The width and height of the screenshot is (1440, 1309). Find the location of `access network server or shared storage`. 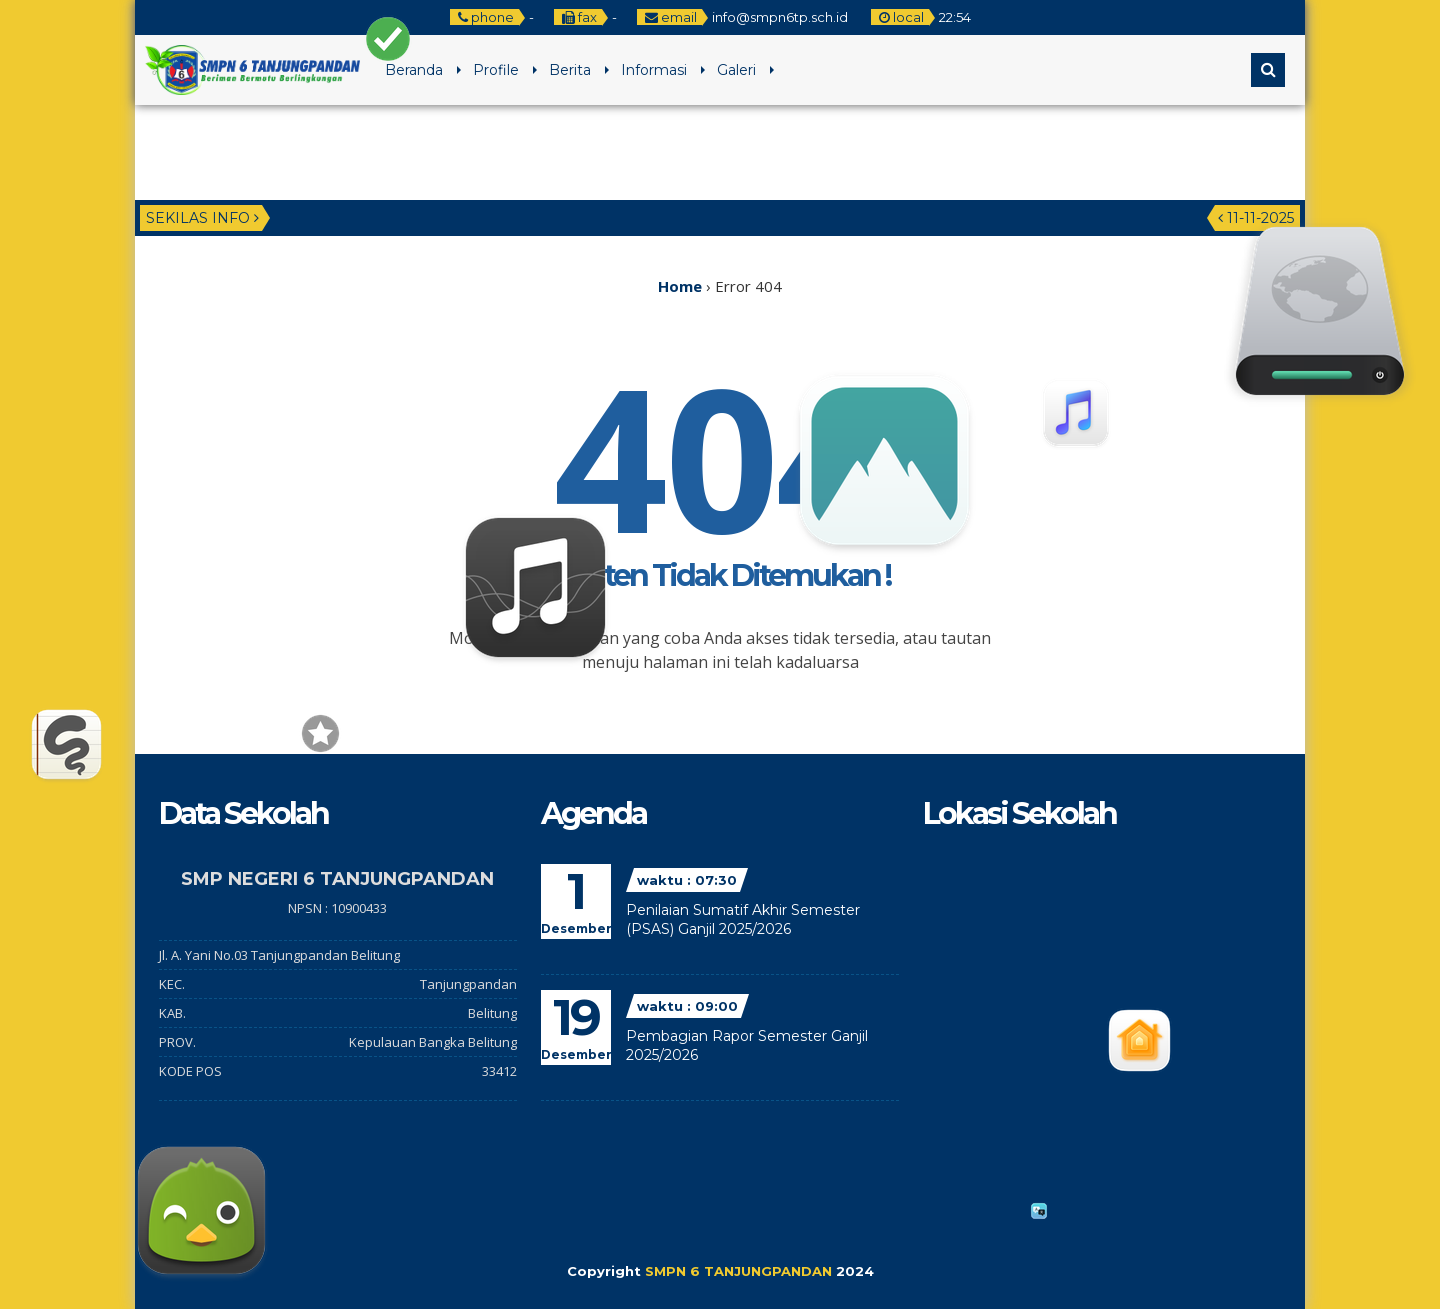

access network server or shared storage is located at coordinates (1320, 311).